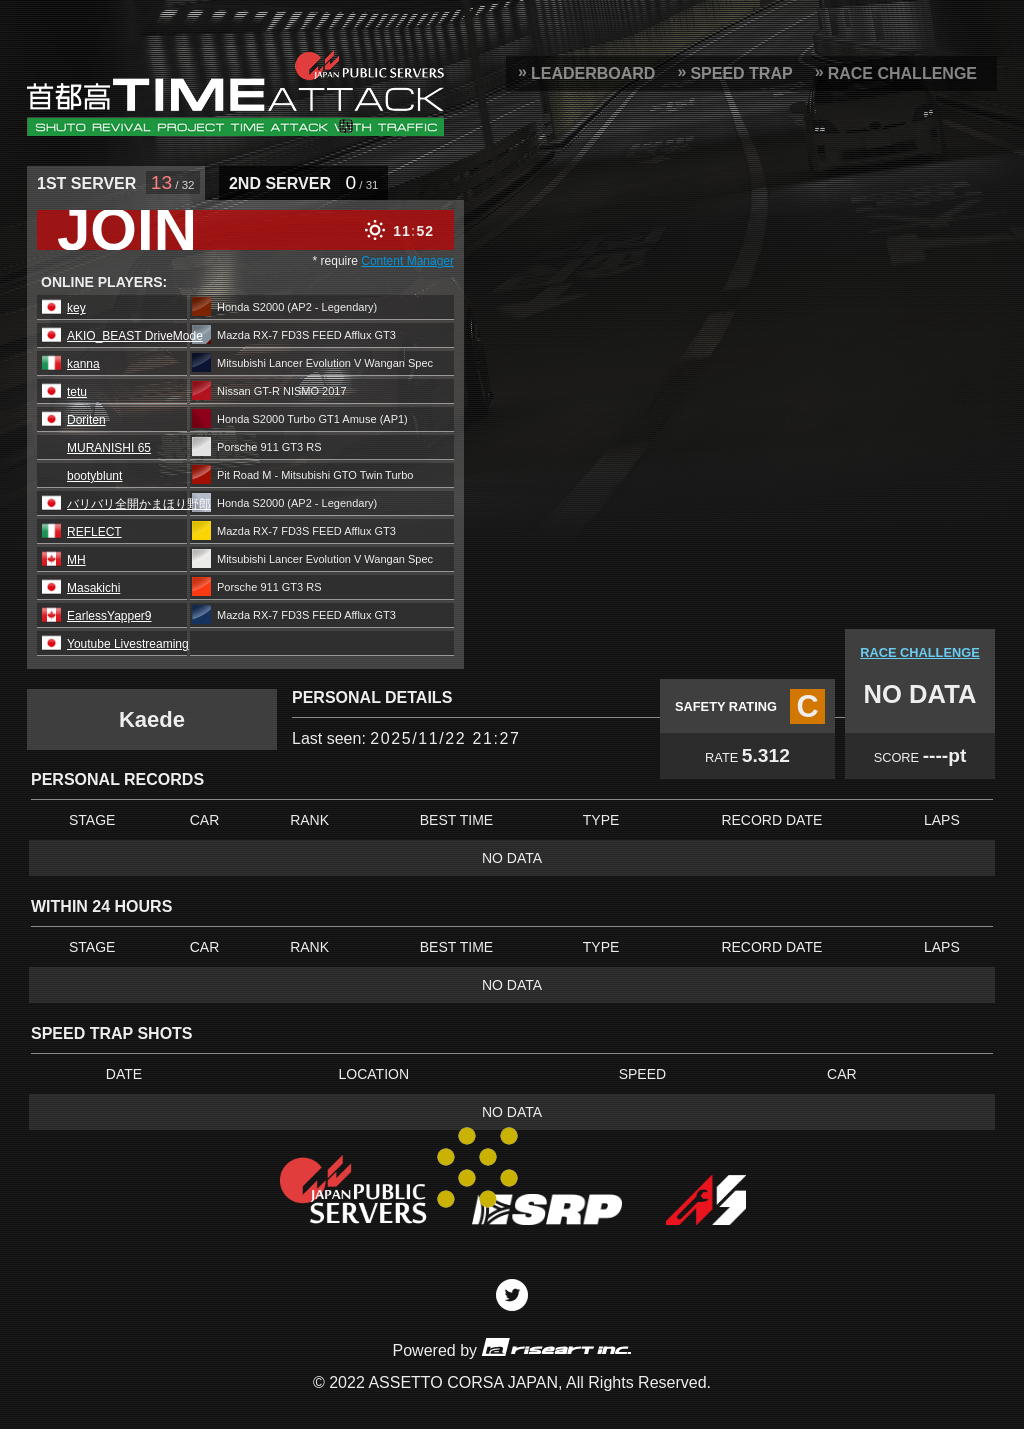  Describe the element at coordinates (346, 126) in the screenshot. I see `view wall or barrier settings` at that location.